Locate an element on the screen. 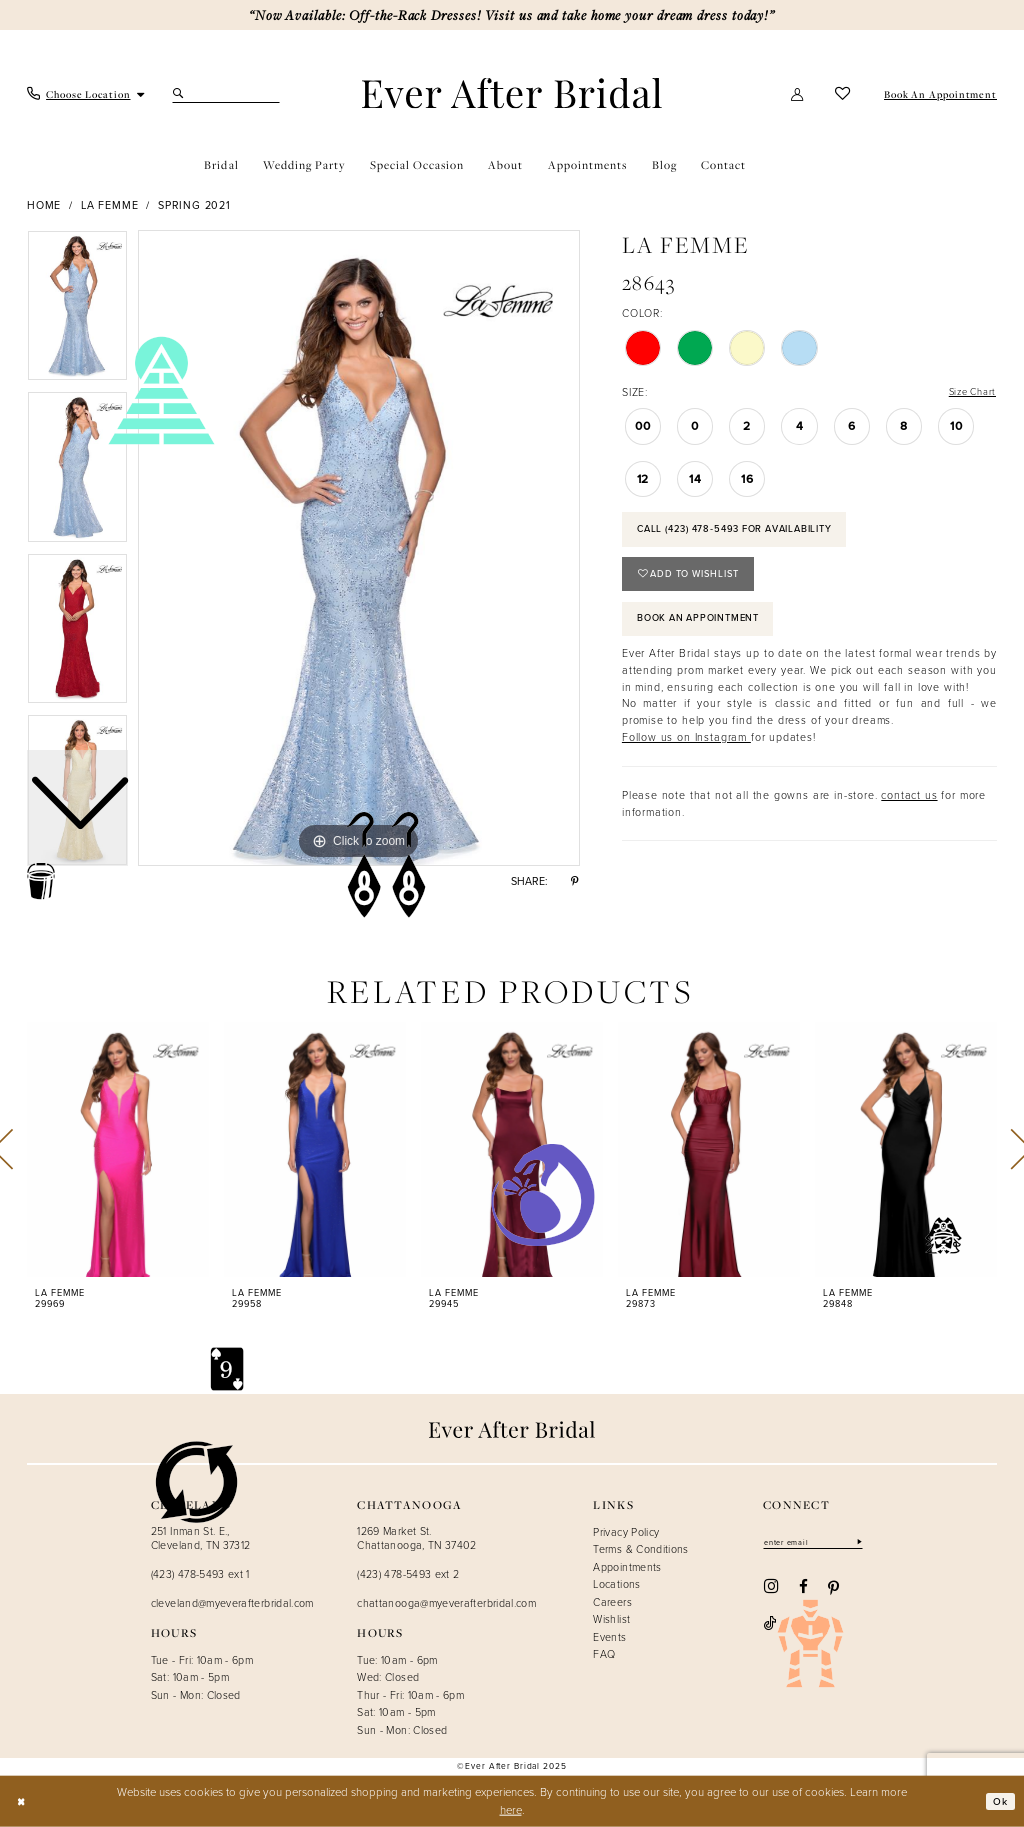 Image resolution: width=1024 pixels, height=1827 pixels. select the 9 of spades card is located at coordinates (227, 1369).